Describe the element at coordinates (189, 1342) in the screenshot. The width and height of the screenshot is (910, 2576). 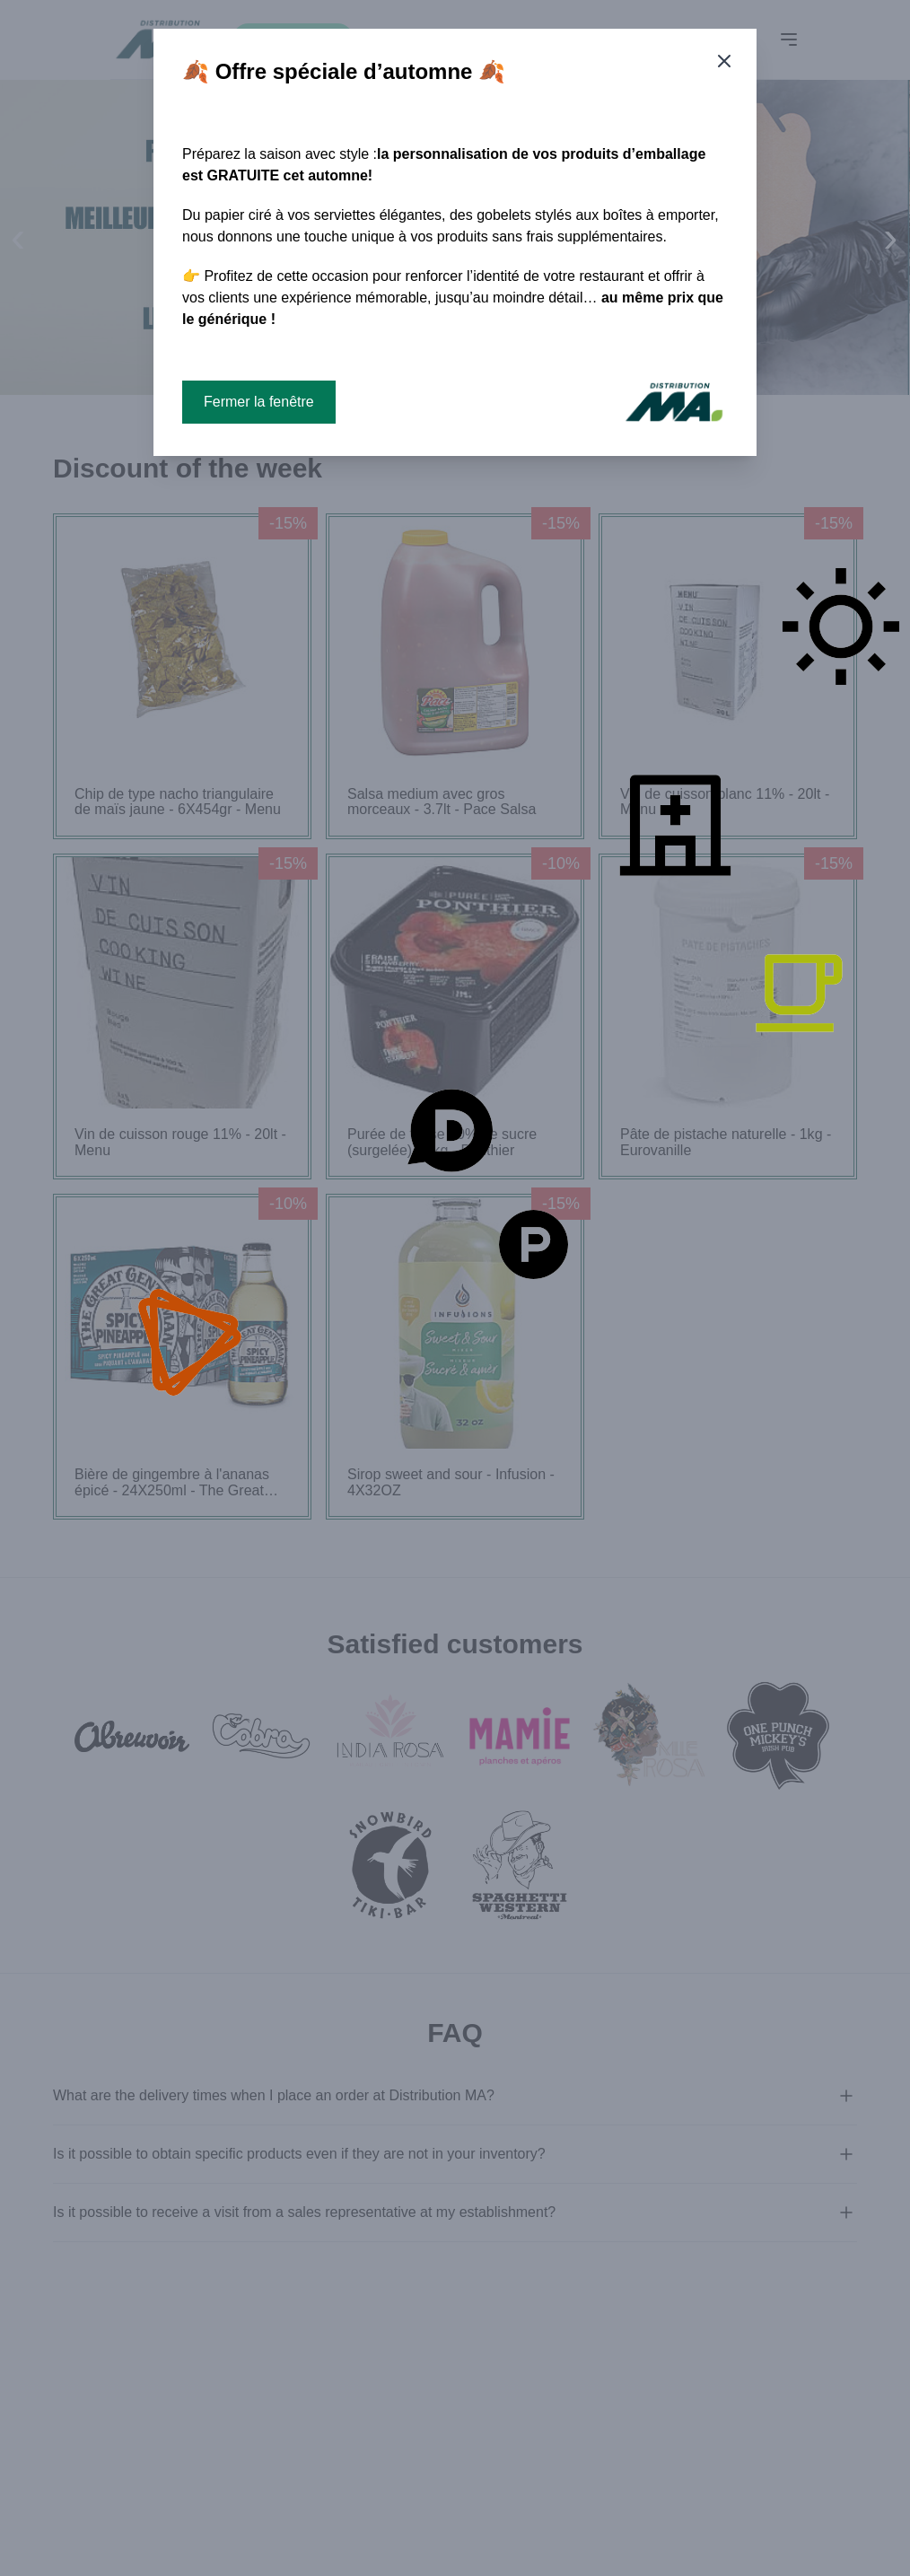
I see `open CiviCRM application` at that location.